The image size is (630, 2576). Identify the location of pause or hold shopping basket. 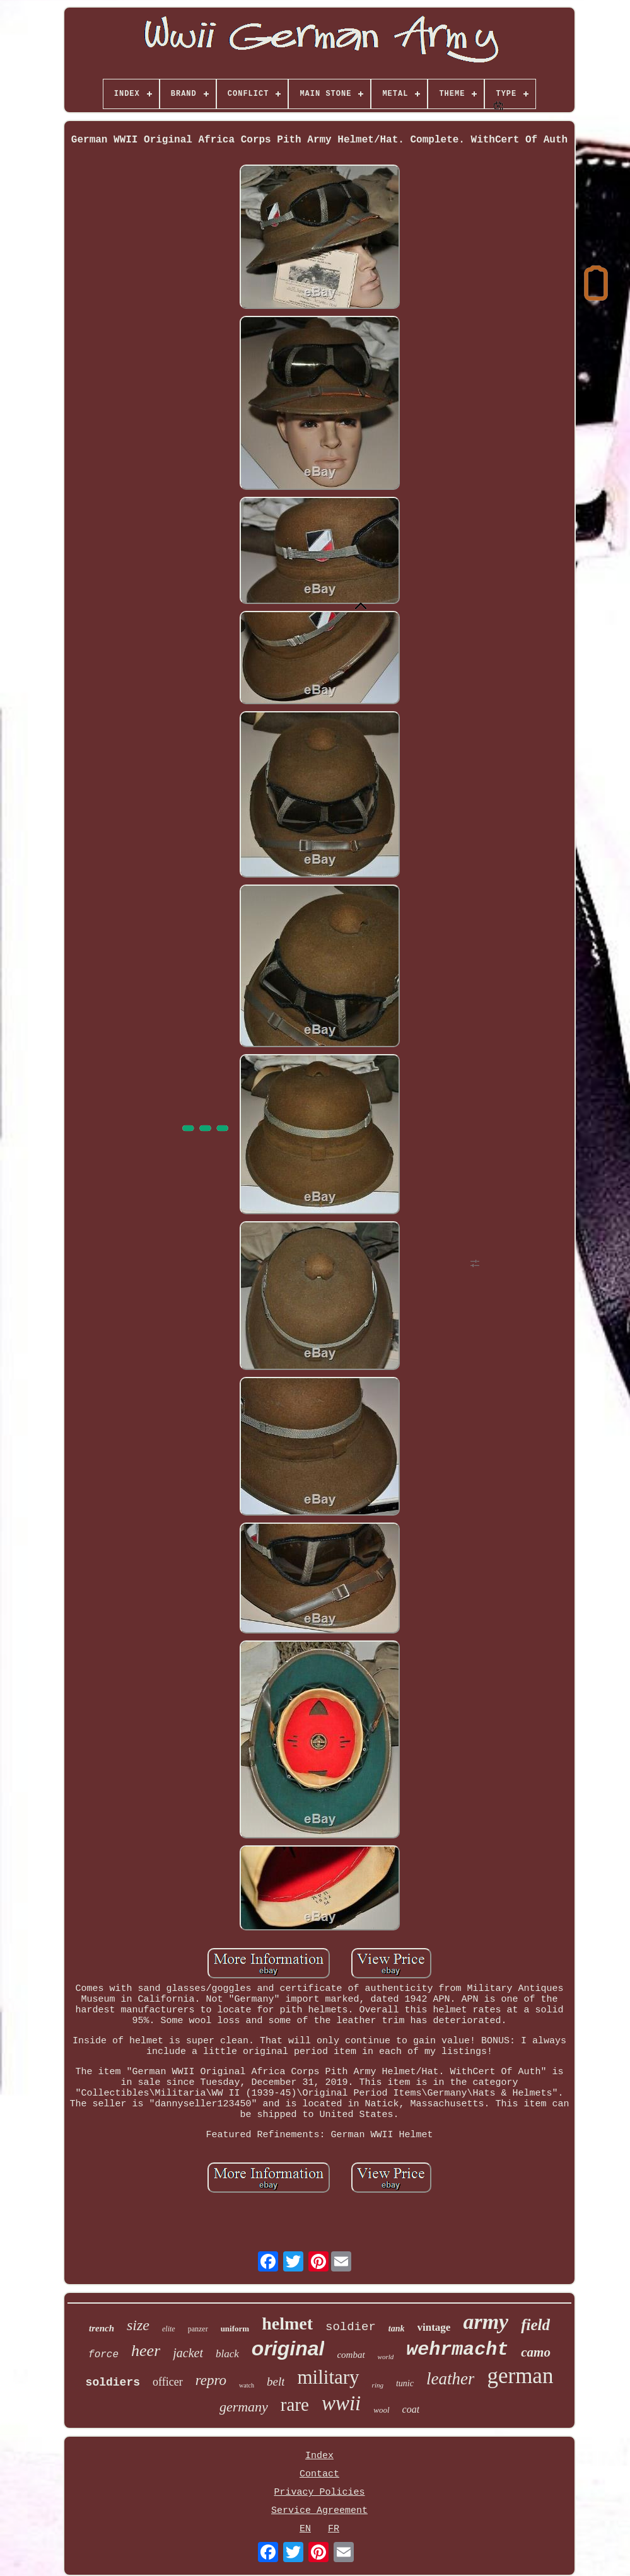
(498, 105).